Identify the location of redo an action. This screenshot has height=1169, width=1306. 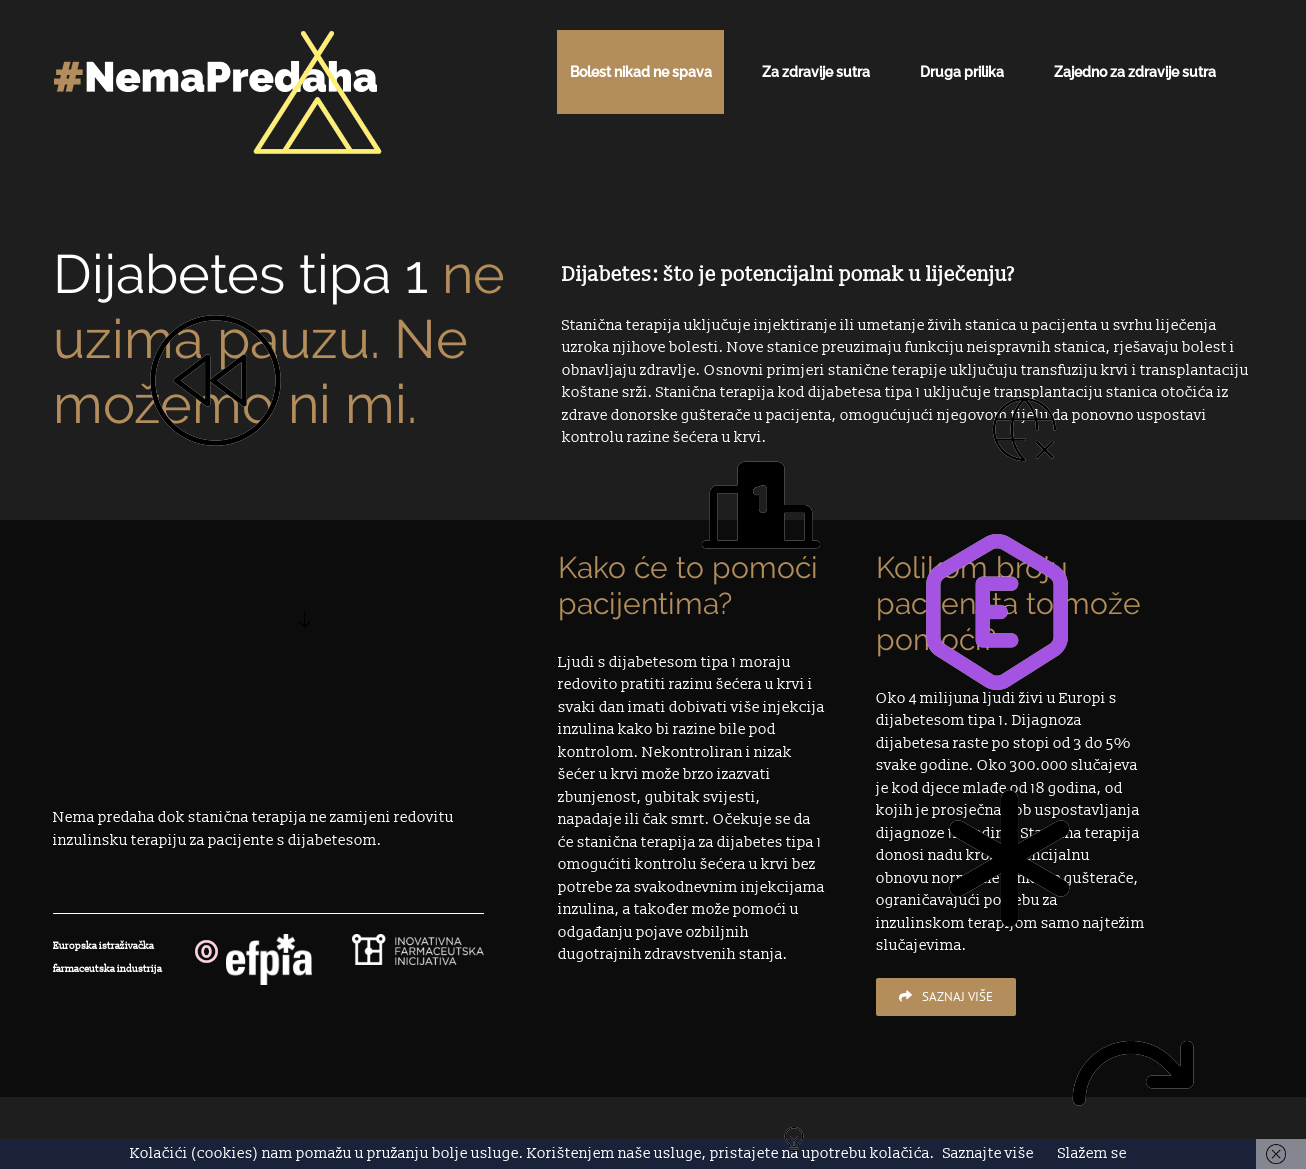
(1131, 1069).